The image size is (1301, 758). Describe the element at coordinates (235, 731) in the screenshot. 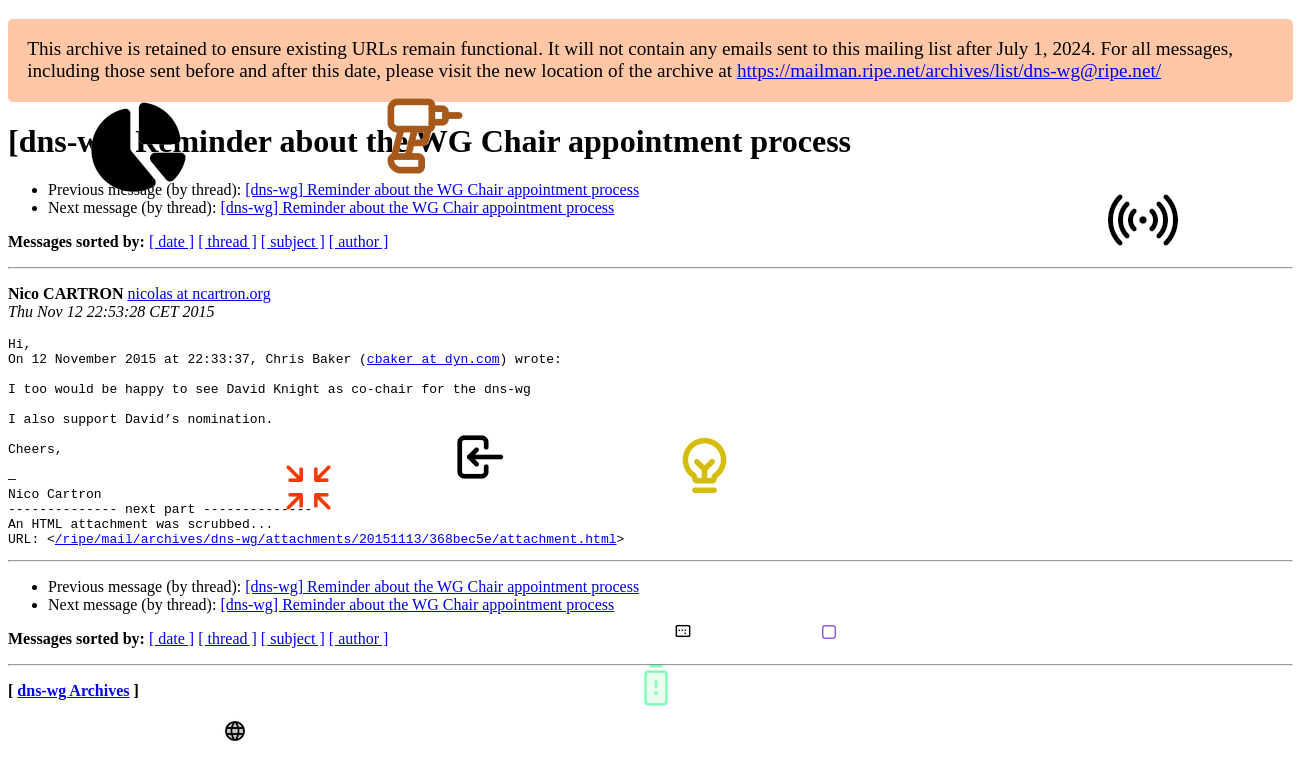

I see `change language or region settings` at that location.